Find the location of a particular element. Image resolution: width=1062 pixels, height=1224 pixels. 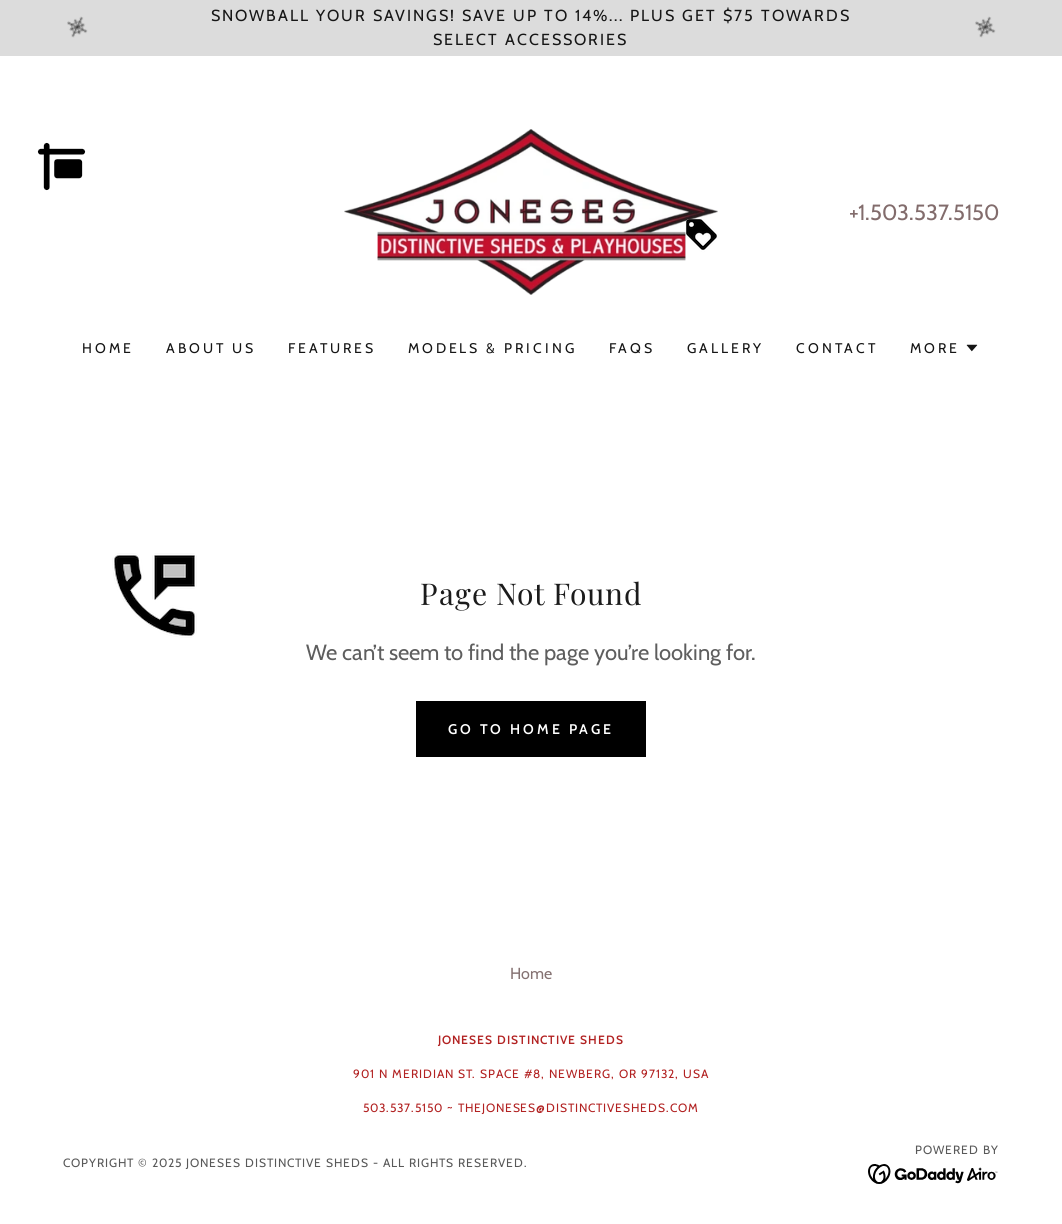

access voicemail or phone messages is located at coordinates (154, 595).